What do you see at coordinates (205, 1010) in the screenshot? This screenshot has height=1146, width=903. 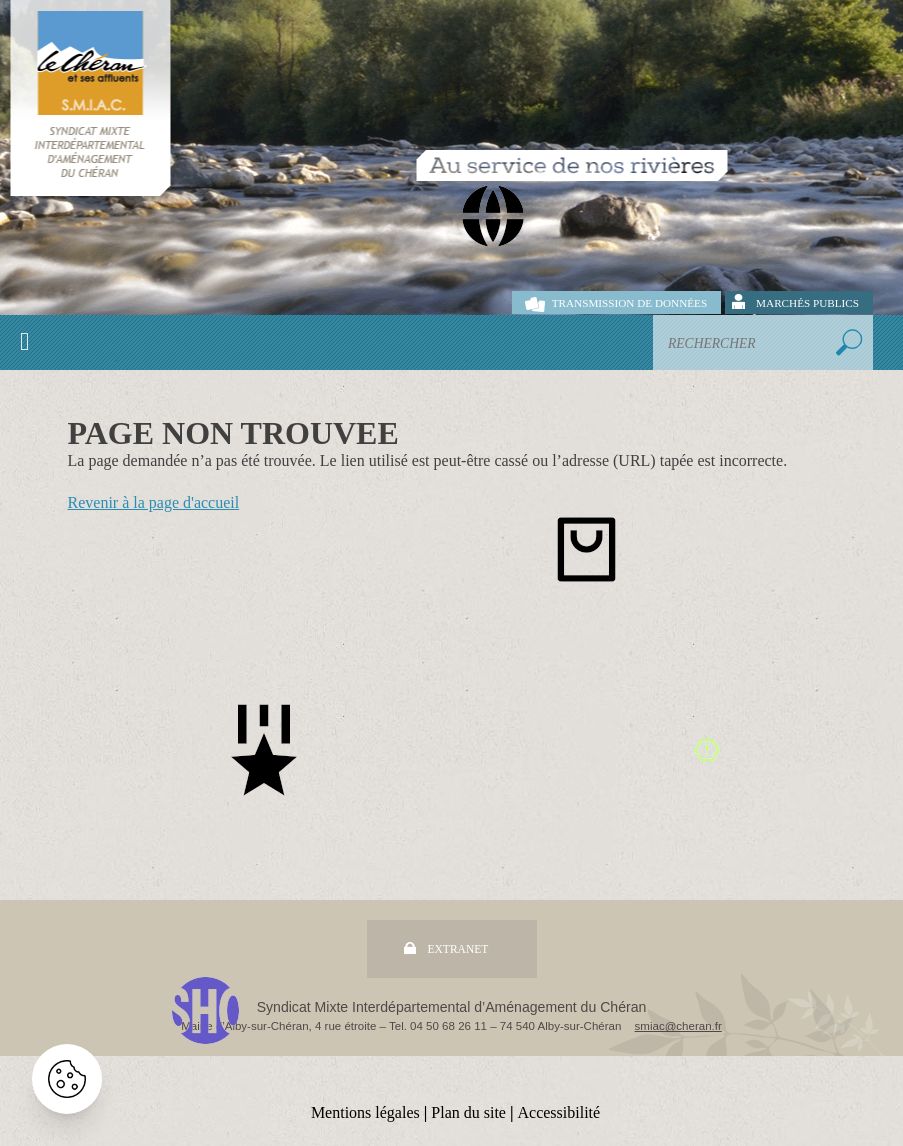 I see `showtime streaming service logo` at bounding box center [205, 1010].